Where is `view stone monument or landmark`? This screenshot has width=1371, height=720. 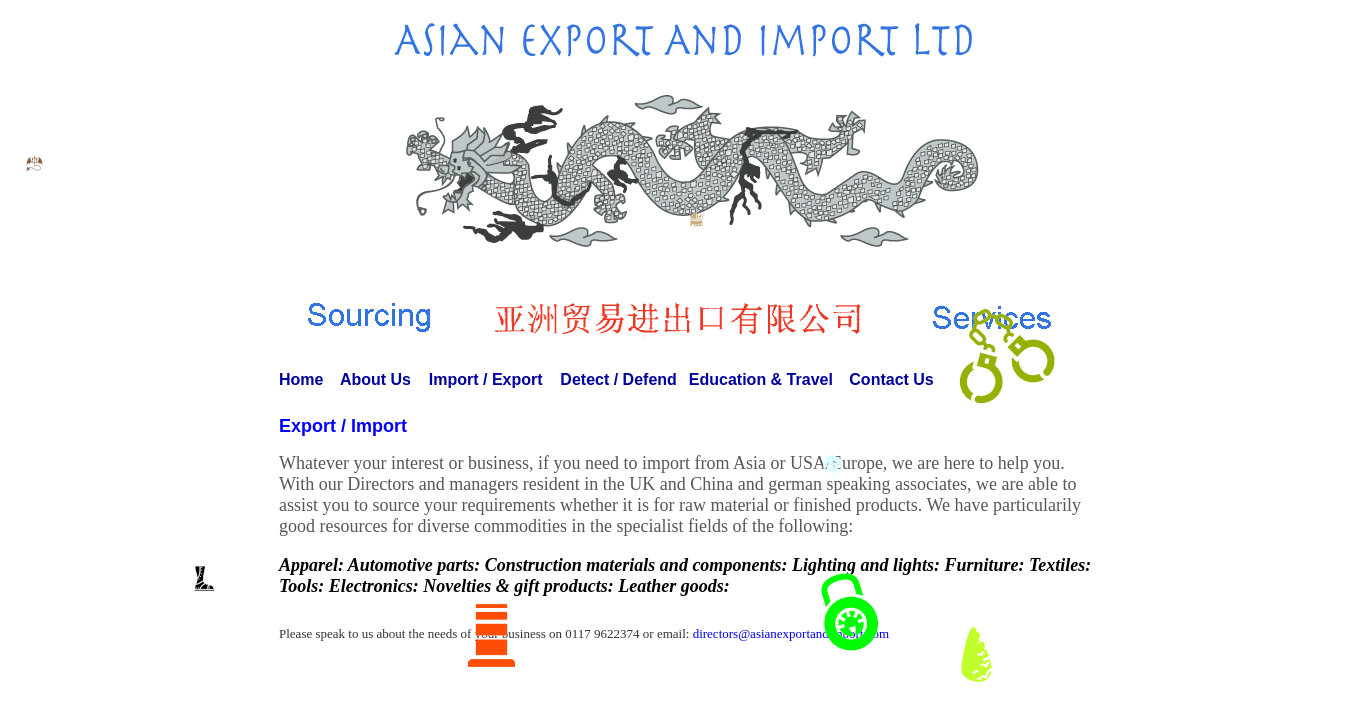 view stone monument or landmark is located at coordinates (976, 654).